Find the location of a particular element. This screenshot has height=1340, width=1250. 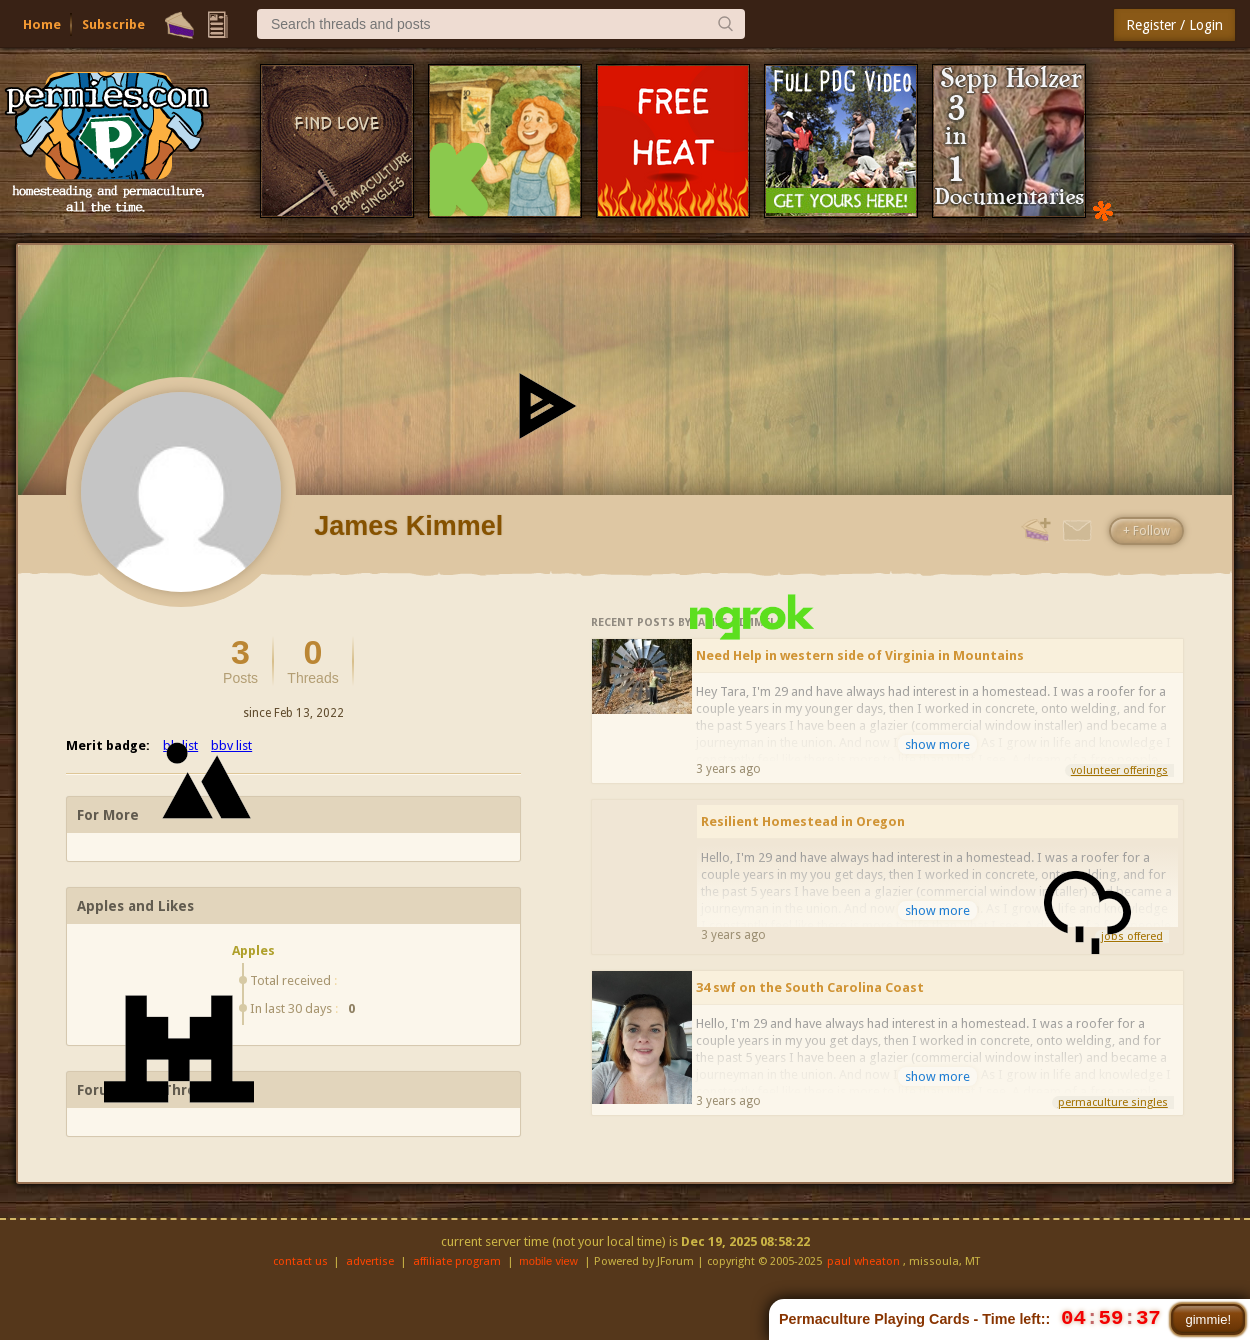

Mistral AI logo is located at coordinates (179, 1049).